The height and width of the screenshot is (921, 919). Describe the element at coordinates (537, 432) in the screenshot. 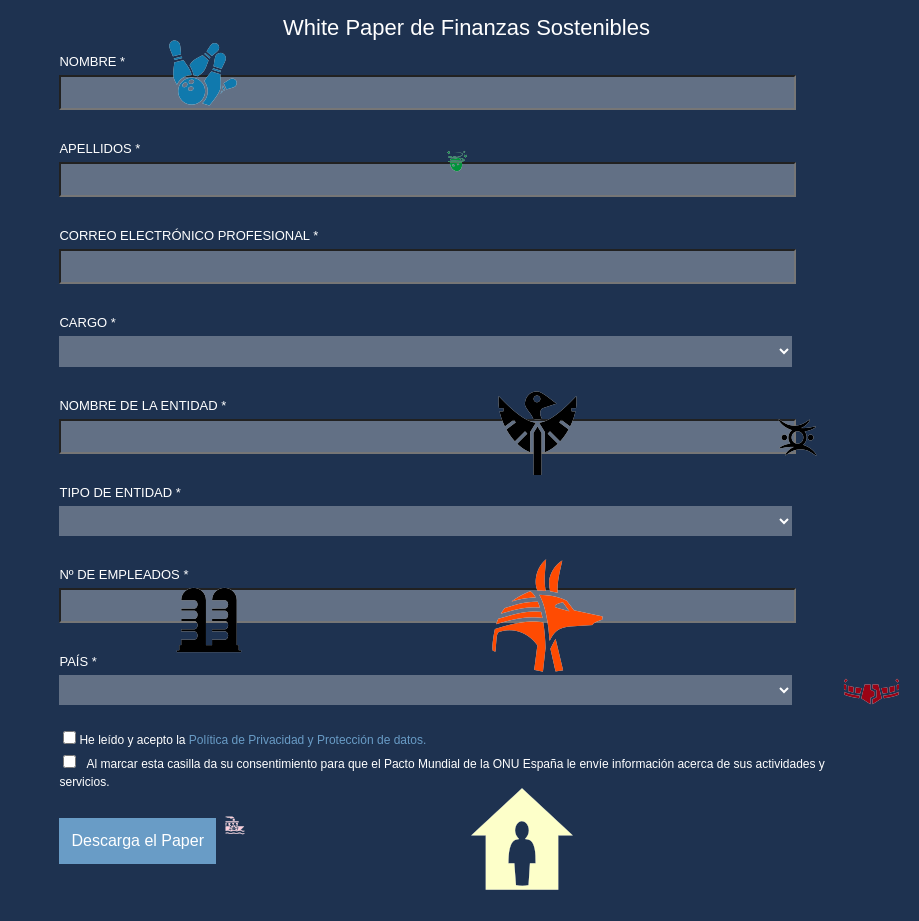

I see `royal or ceremonial item in a fantasy game inventory` at that location.